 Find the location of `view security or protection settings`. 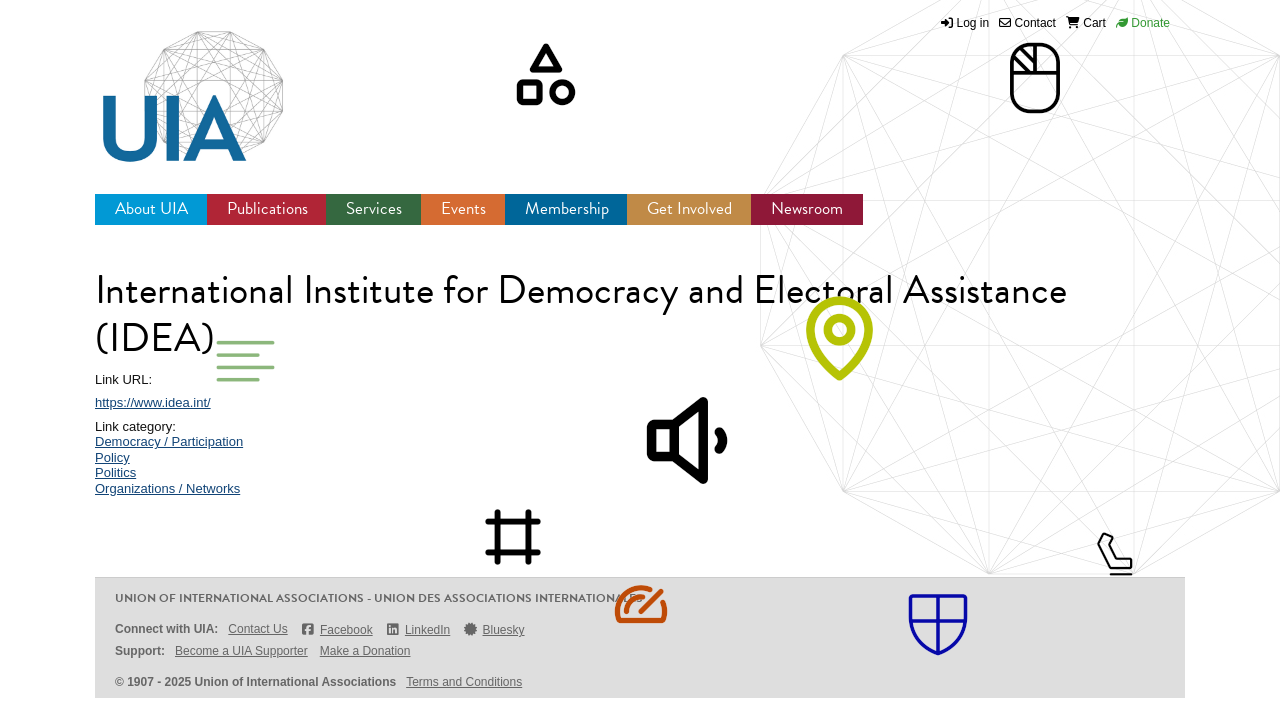

view security or protection settings is located at coordinates (938, 621).